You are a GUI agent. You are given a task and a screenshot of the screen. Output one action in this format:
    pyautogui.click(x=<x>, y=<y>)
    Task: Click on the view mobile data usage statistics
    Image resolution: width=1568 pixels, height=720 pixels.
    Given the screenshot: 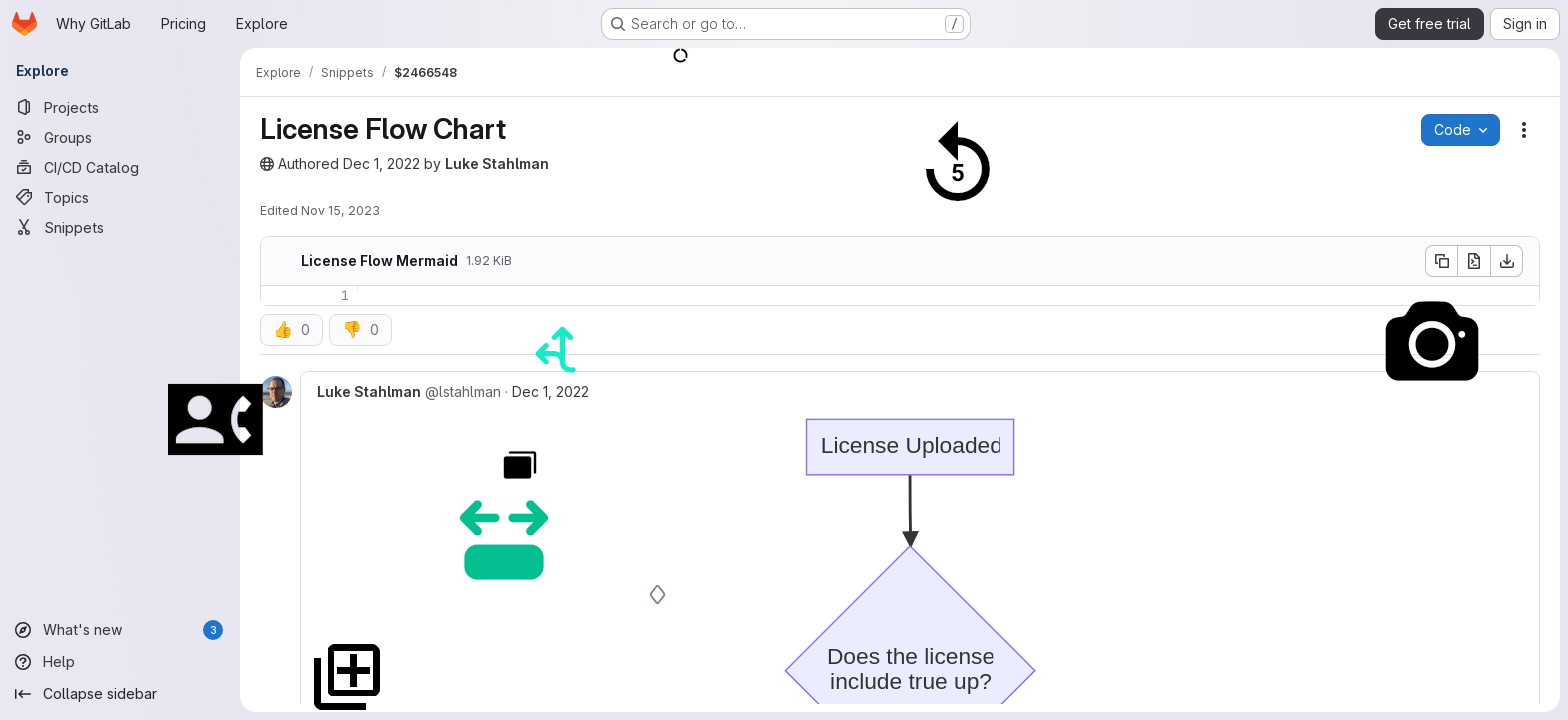 What is the action you would take?
    pyautogui.click(x=680, y=55)
    